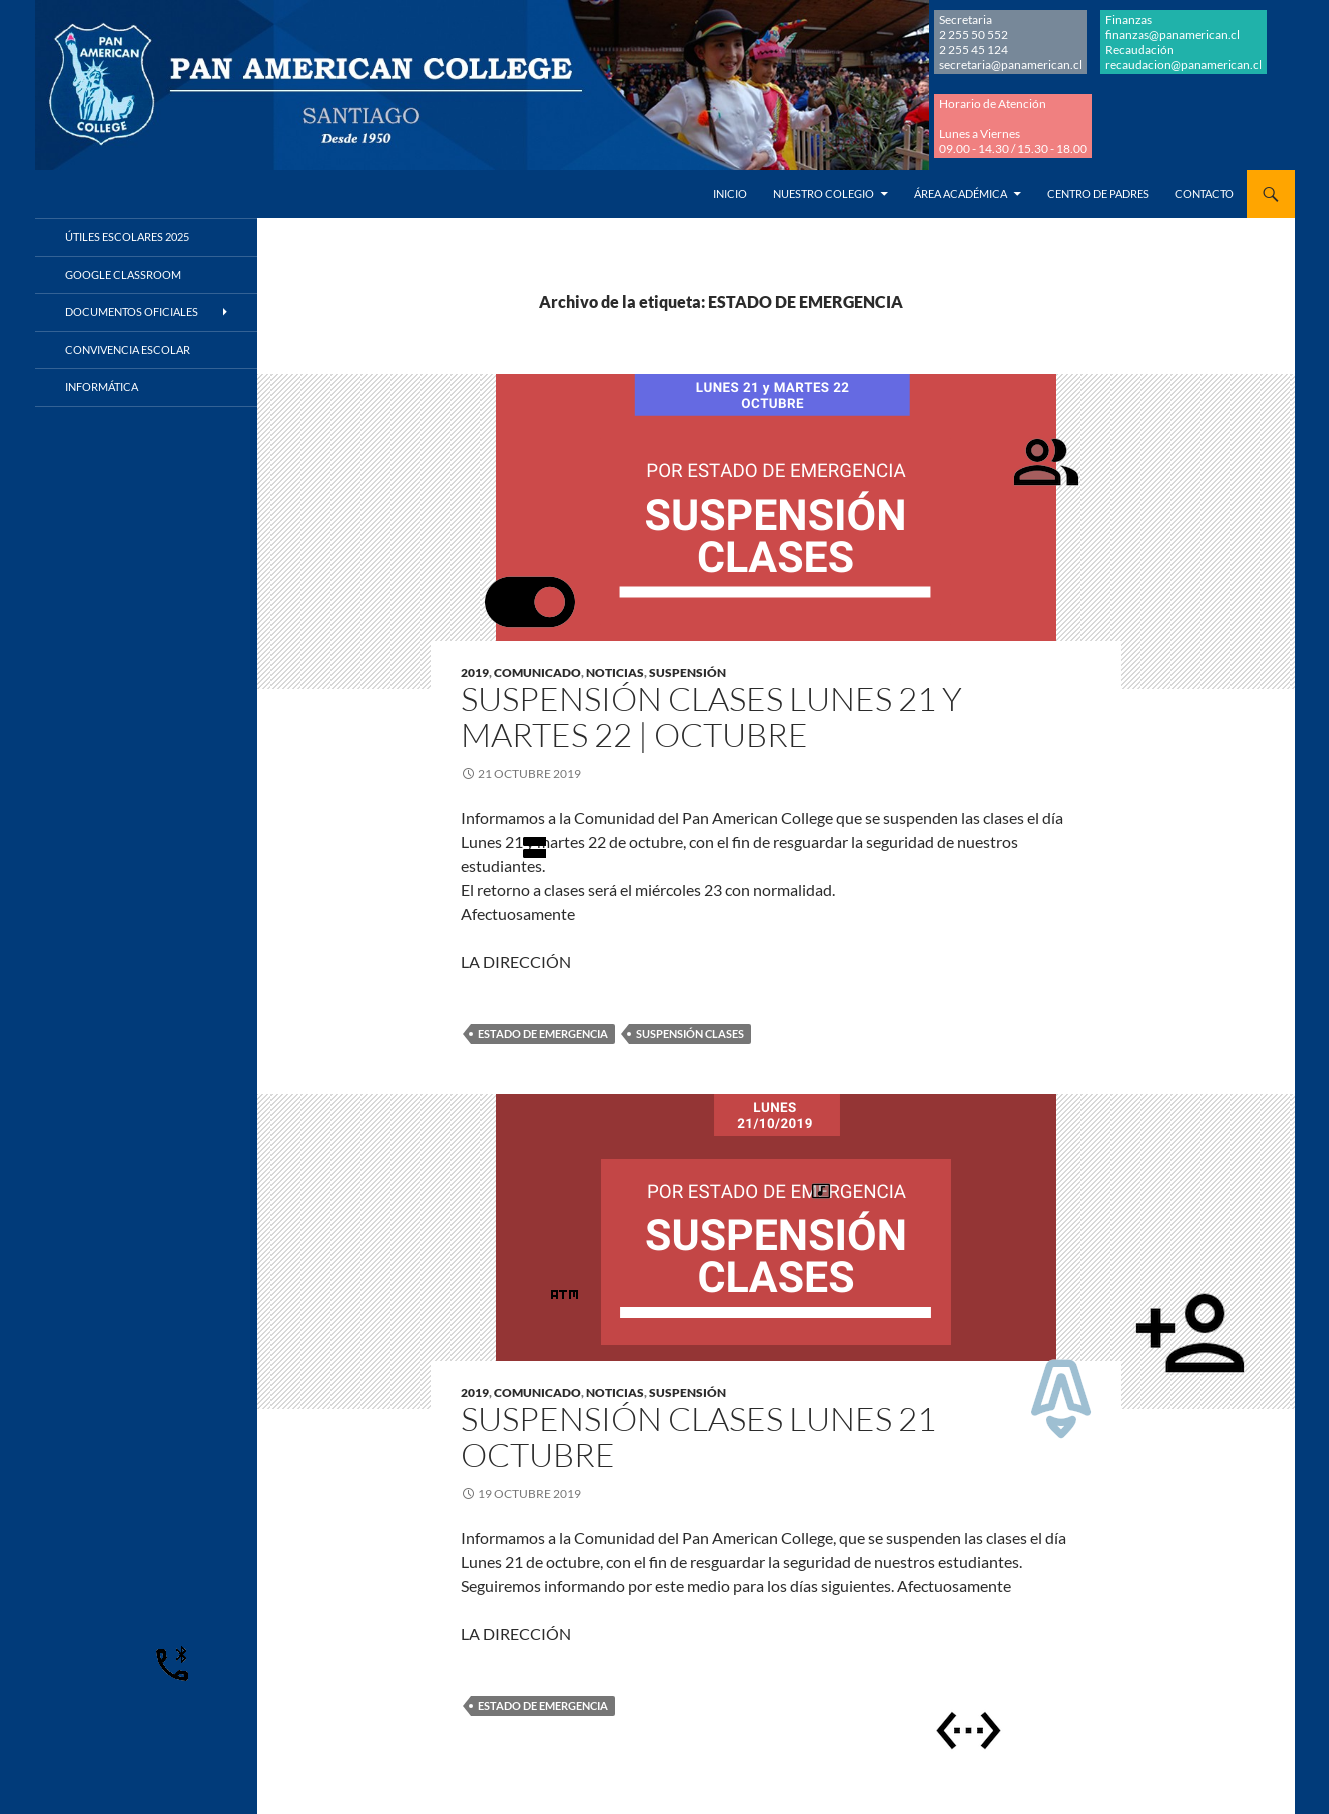  Describe the element at coordinates (564, 1294) in the screenshot. I see `find nearby ATM locations` at that location.